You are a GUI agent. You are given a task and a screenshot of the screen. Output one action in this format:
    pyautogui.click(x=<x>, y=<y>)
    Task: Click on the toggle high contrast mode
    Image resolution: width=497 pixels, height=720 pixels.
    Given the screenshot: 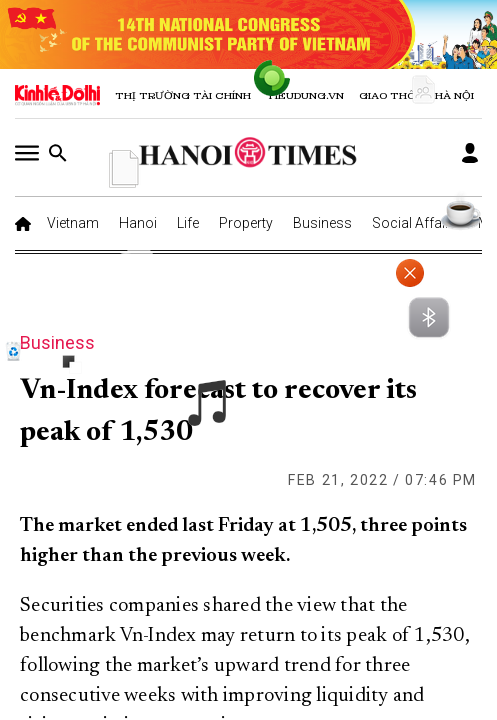 What is the action you would take?
    pyautogui.click(x=72, y=365)
    